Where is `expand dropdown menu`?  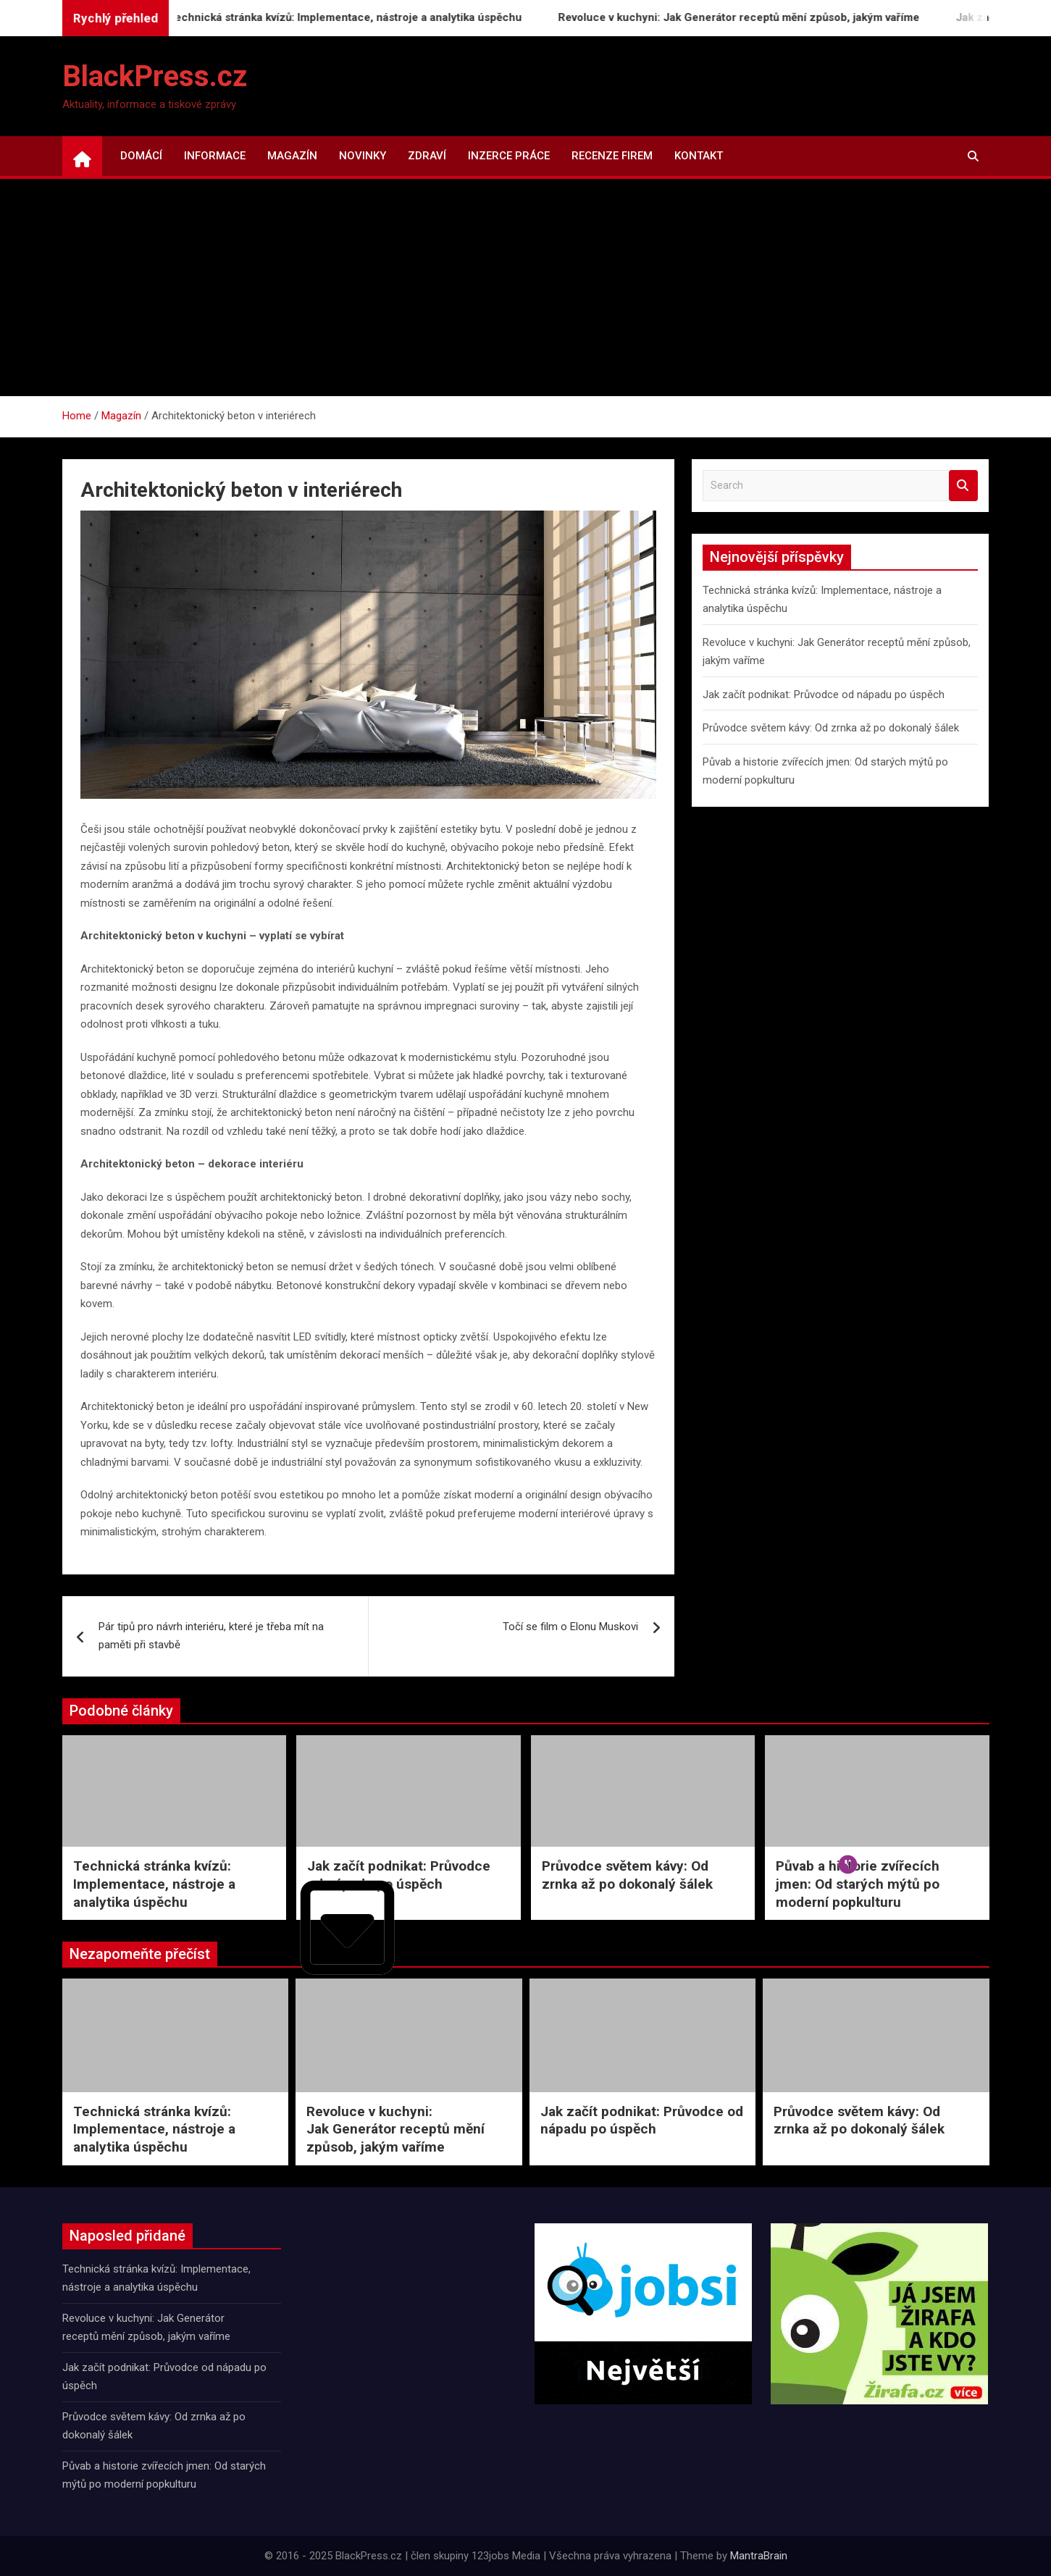
expand dropdown menu is located at coordinates (347, 1927).